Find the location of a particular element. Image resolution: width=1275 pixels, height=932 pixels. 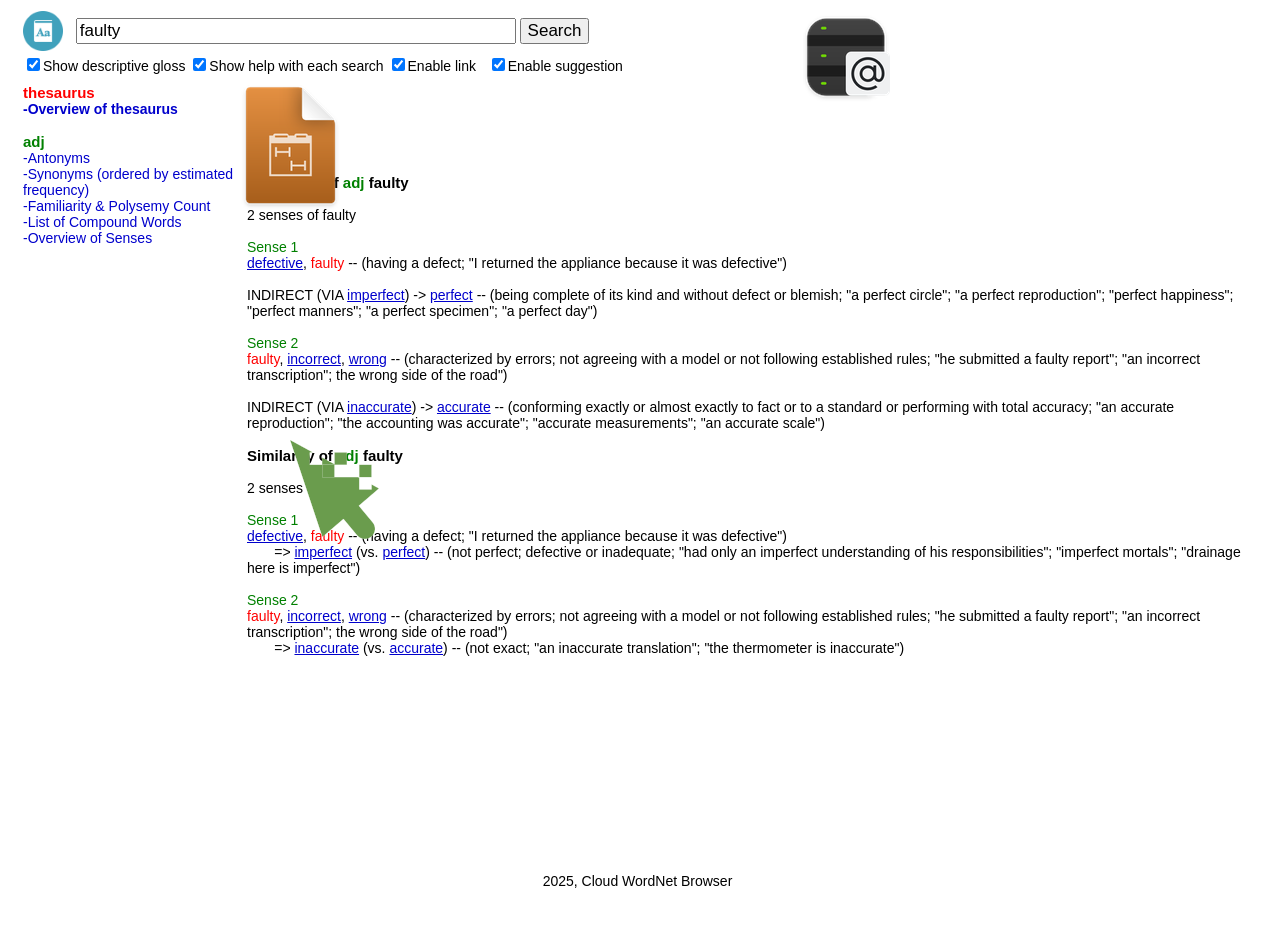

access remote desktop connections is located at coordinates (334, 489).